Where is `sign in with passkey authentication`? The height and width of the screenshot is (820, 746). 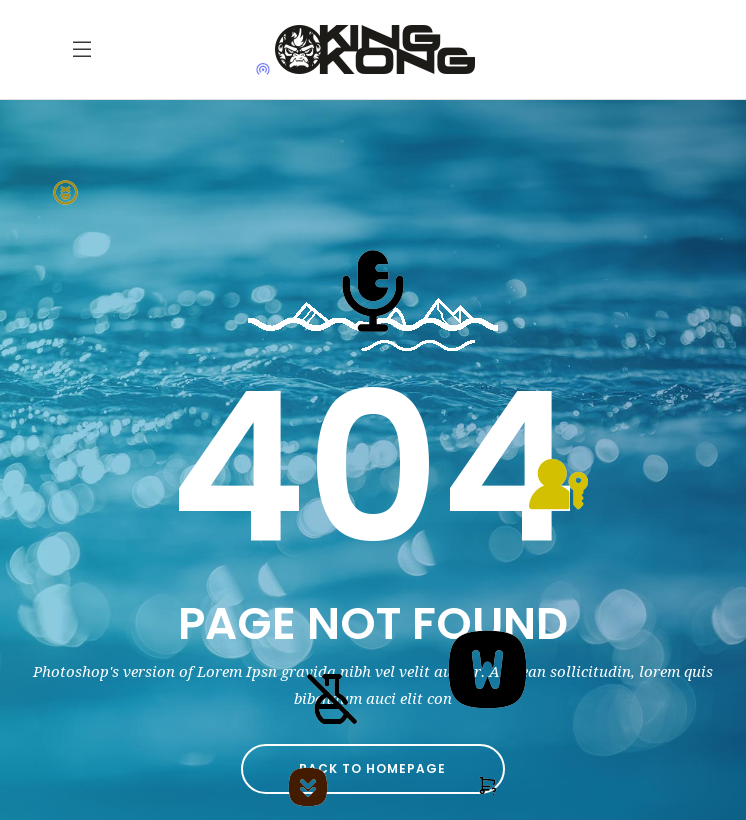
sign in with passkey authentication is located at coordinates (558, 486).